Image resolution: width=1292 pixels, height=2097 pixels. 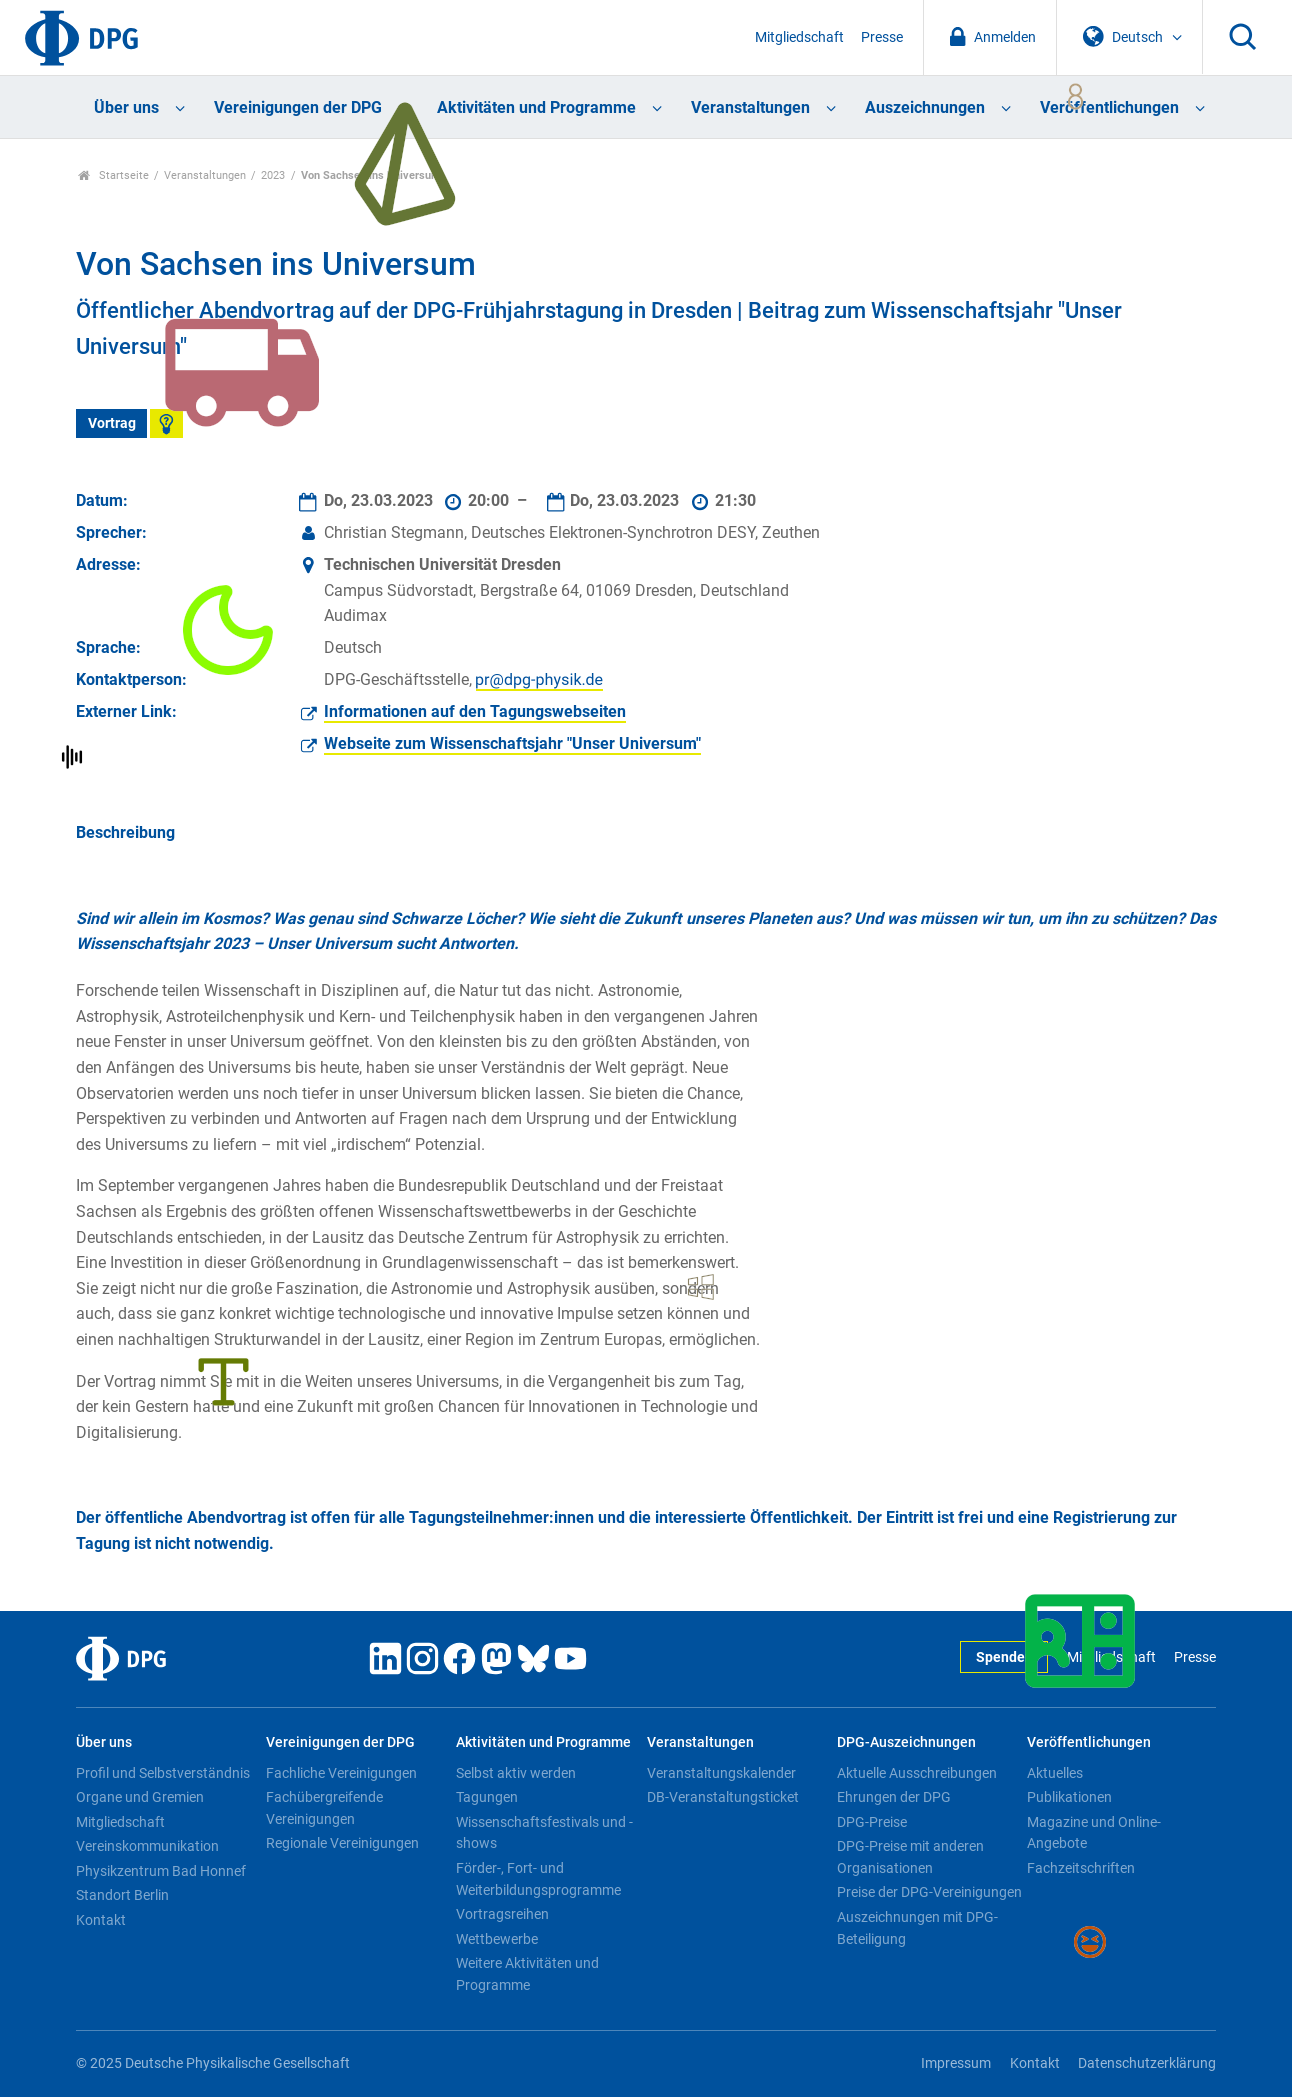 I want to click on react with a laughing emoji, so click(x=1090, y=1942).